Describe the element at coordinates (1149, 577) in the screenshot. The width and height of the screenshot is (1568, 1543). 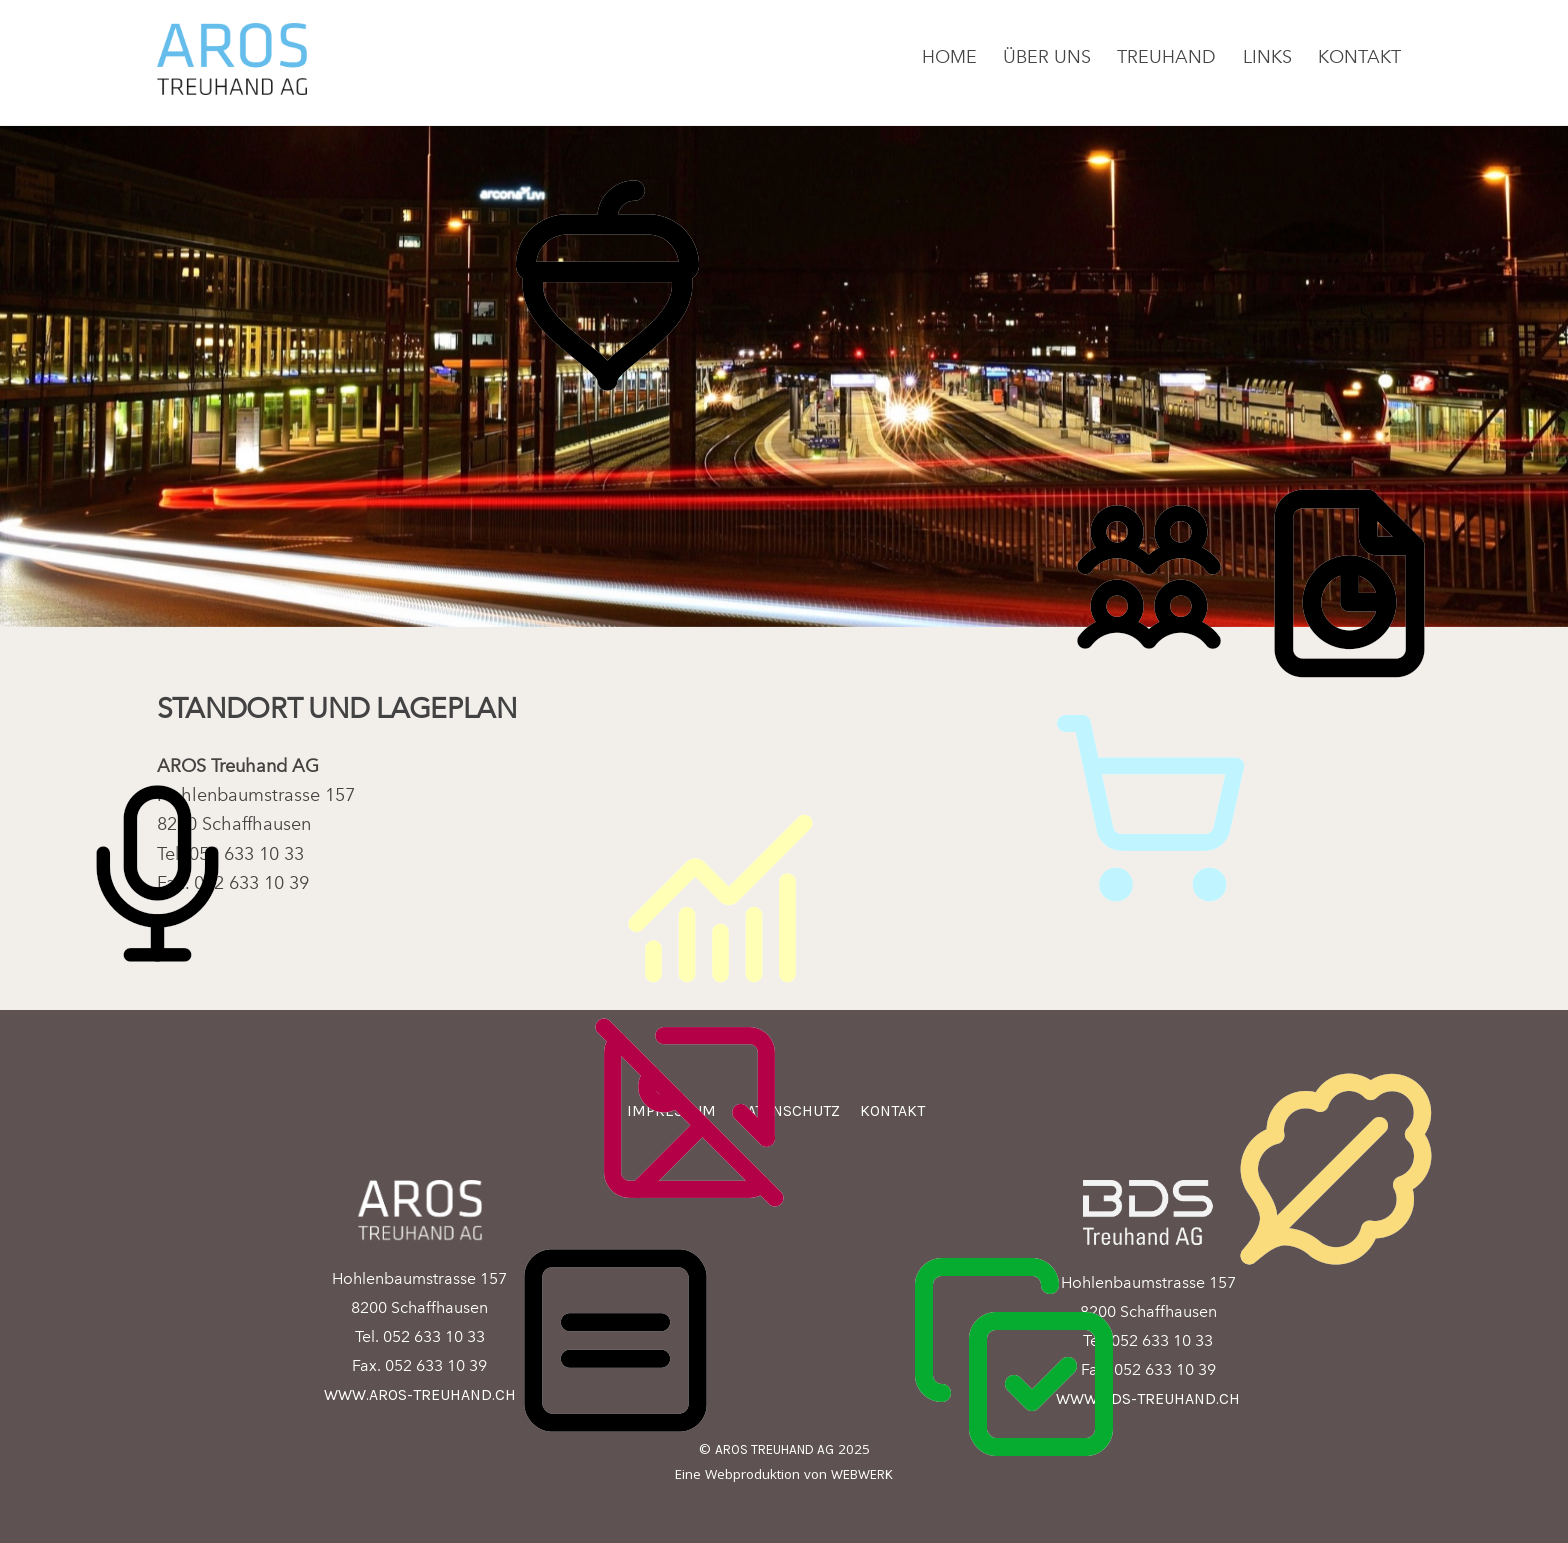
I see `view all team members` at that location.